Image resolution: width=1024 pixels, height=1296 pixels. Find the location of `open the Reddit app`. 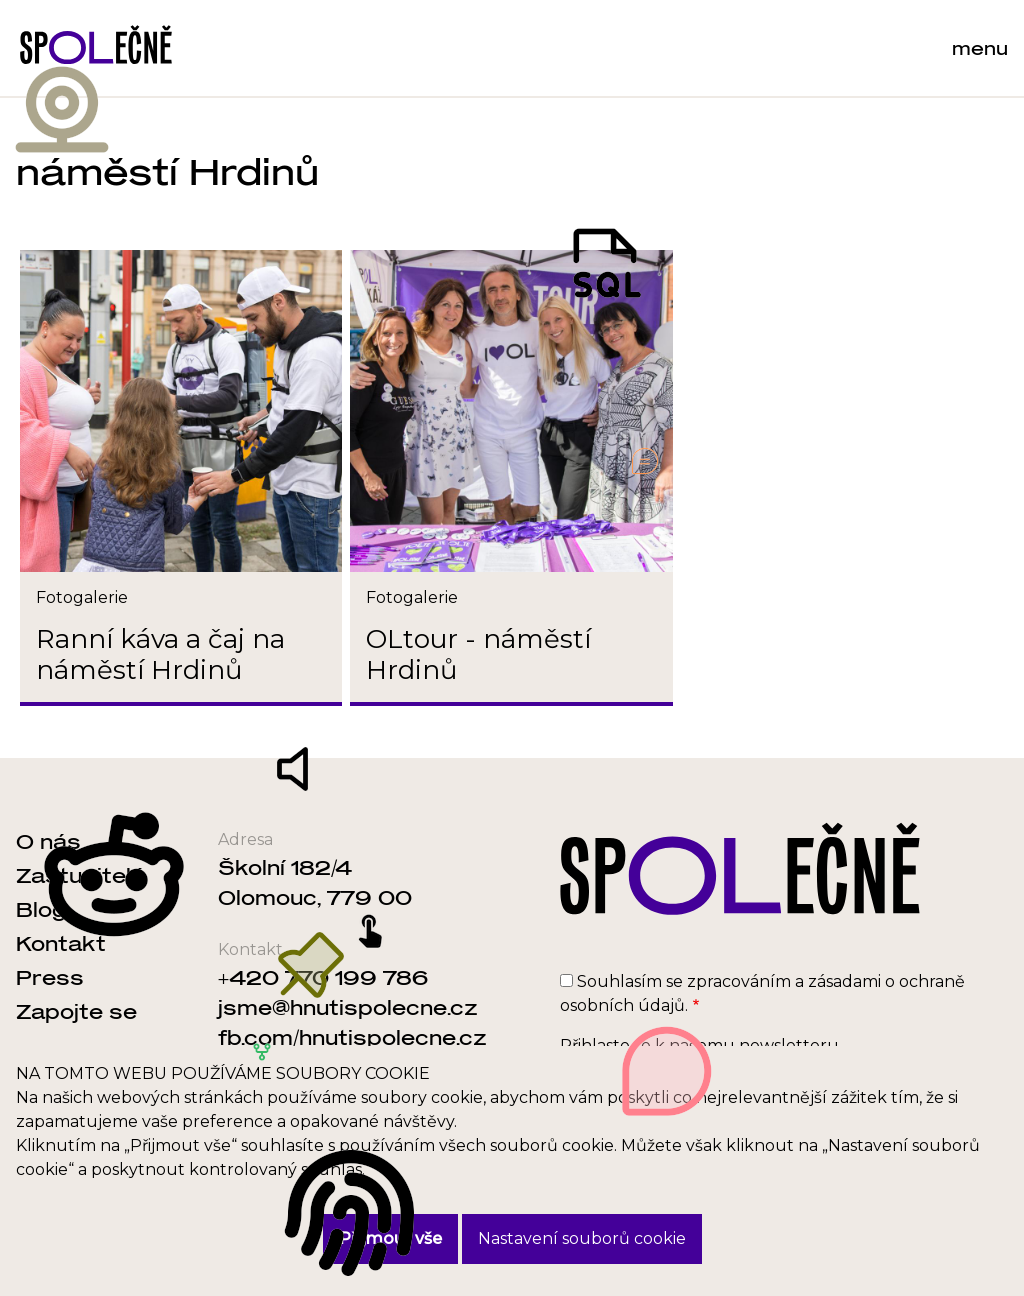

open the Reddit app is located at coordinates (114, 880).